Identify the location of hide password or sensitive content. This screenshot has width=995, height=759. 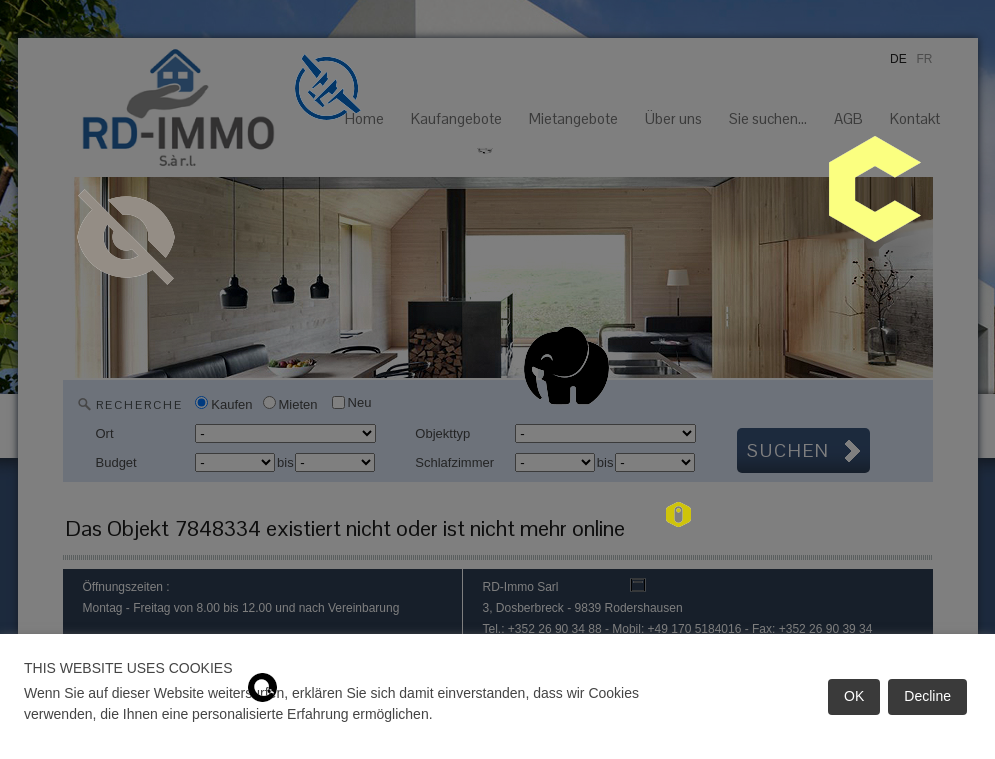
(126, 237).